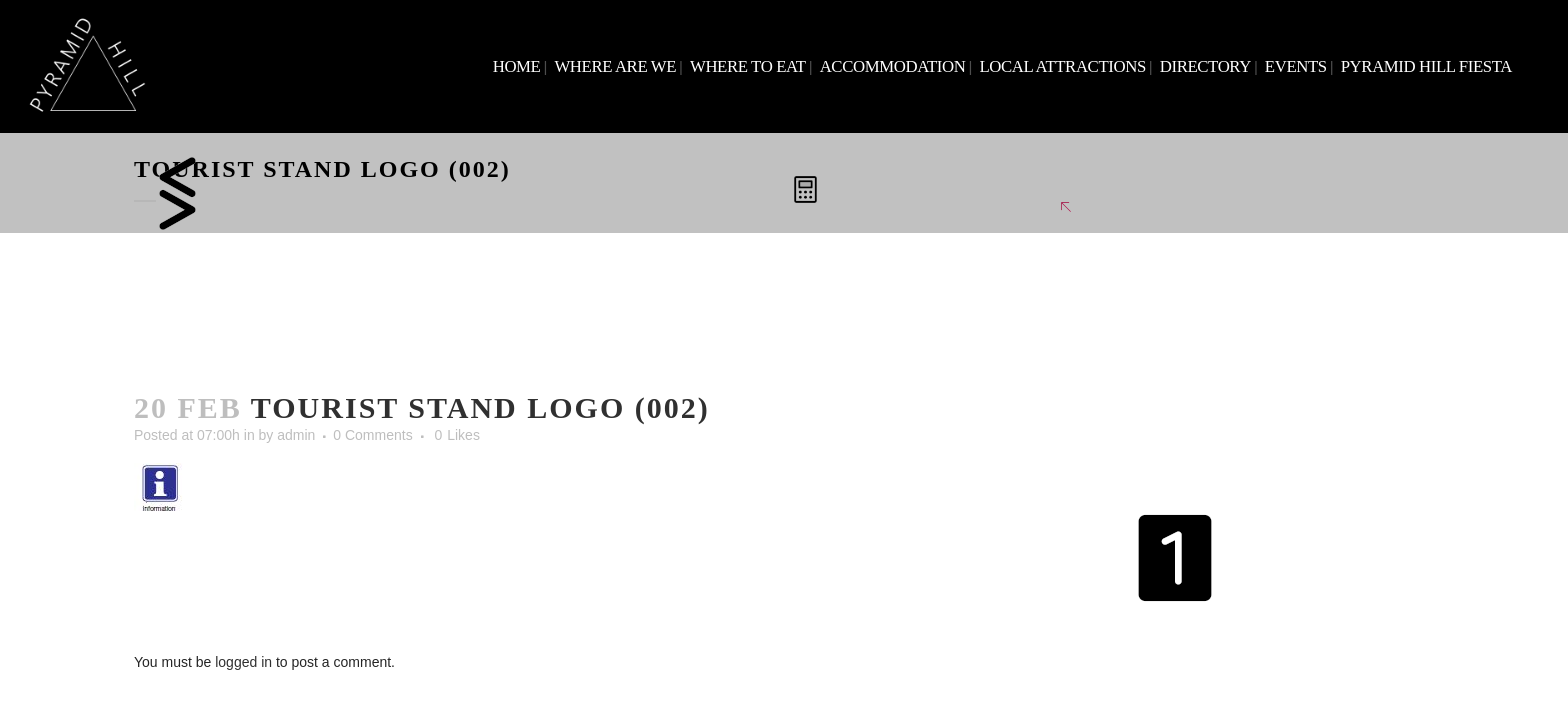 The height and width of the screenshot is (720, 1568). Describe the element at coordinates (1175, 558) in the screenshot. I see `indicates first place or top ranking` at that location.